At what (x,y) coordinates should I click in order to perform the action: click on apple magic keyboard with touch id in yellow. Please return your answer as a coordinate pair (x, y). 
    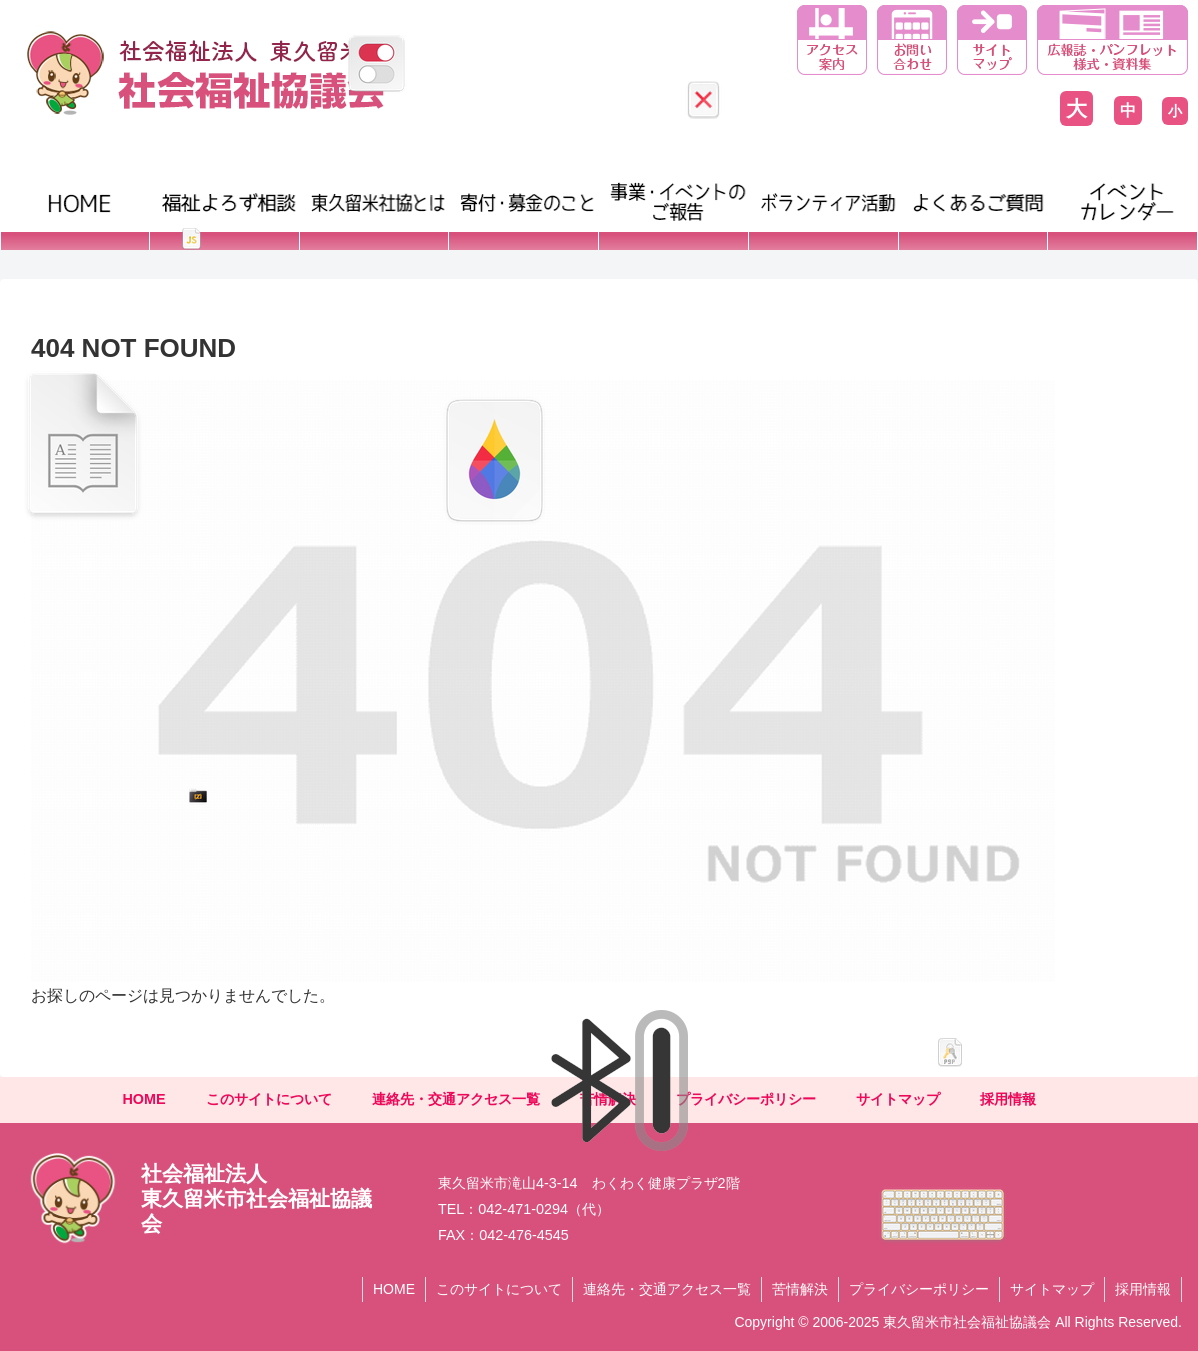
    Looking at the image, I should click on (942, 1214).